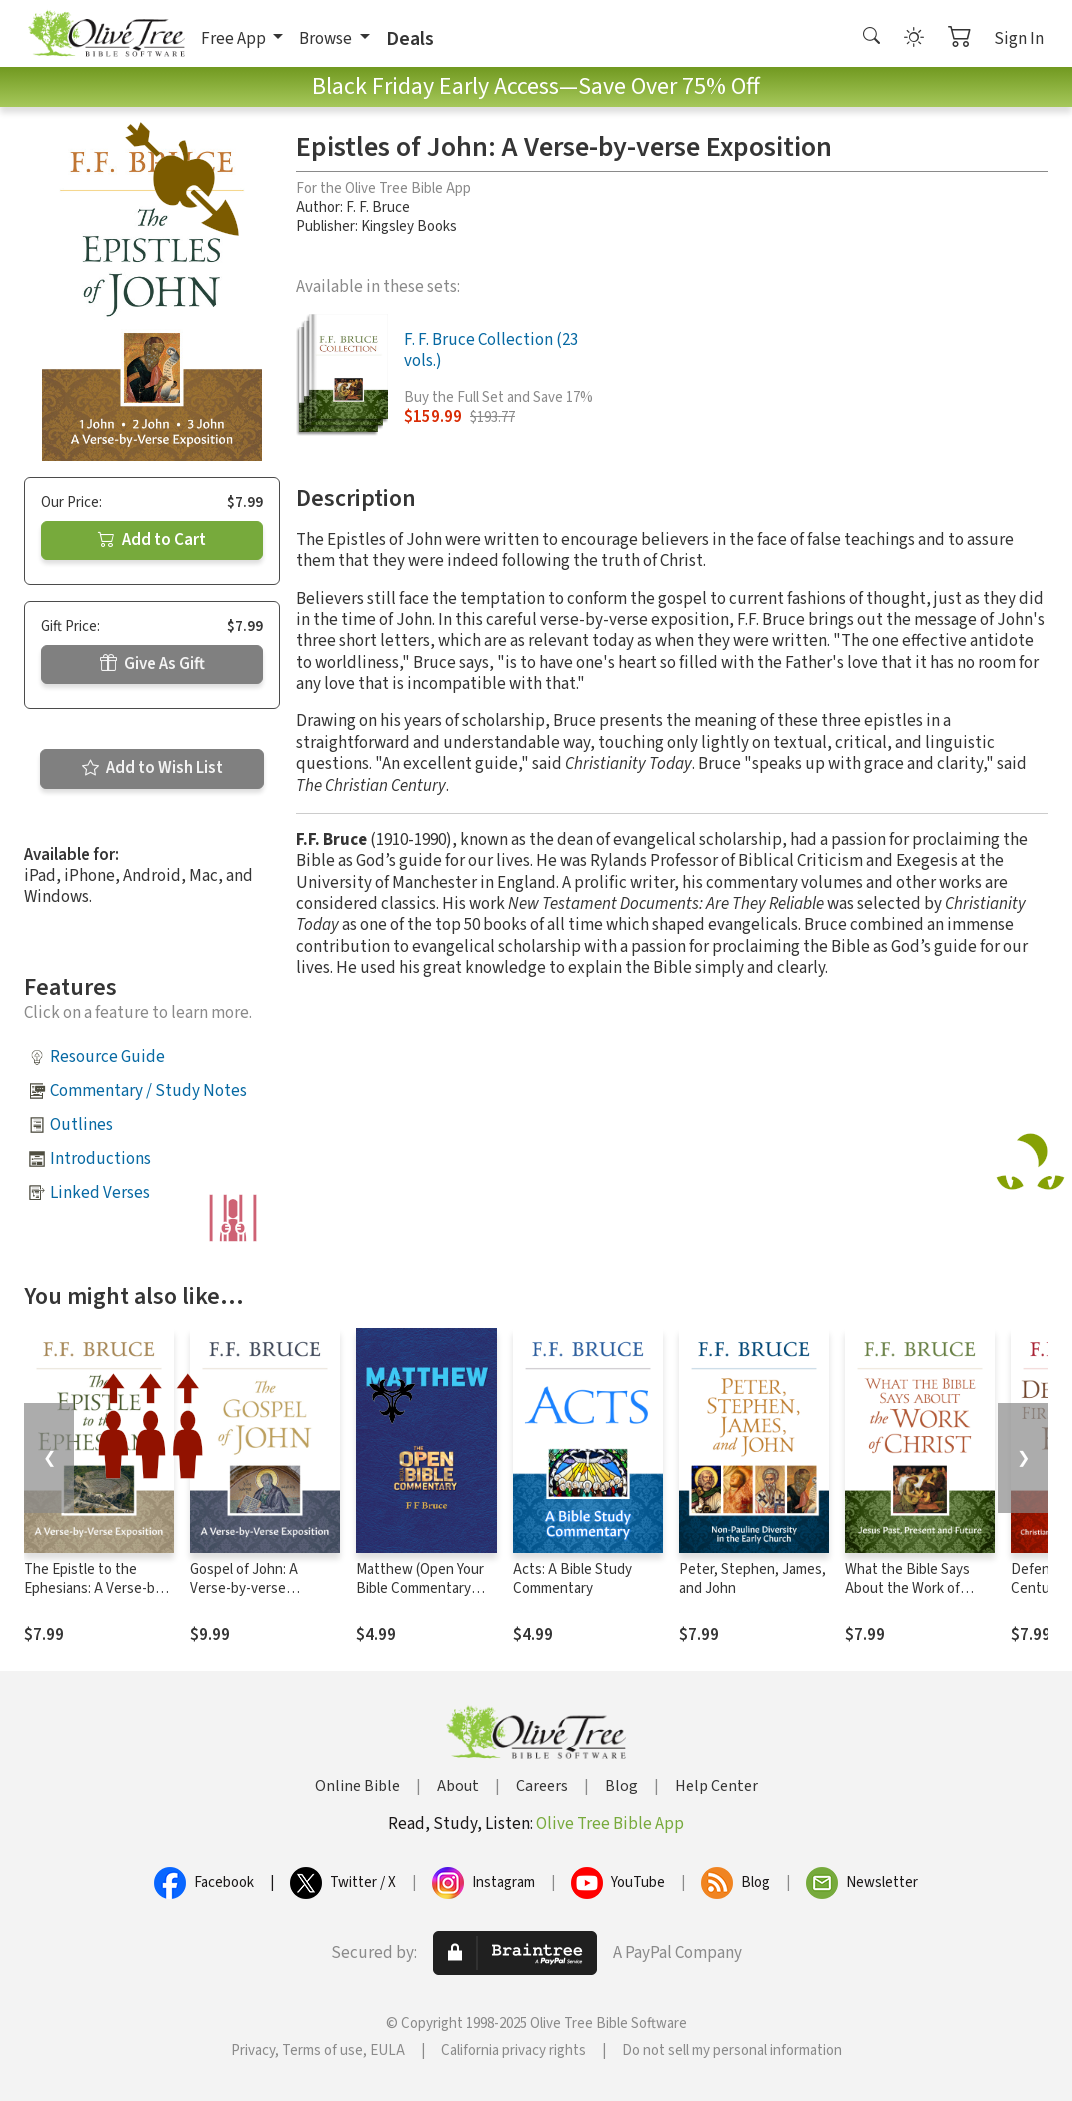  What do you see at coordinates (1030, 1165) in the screenshot?
I see `toggle night vision mode` at bounding box center [1030, 1165].